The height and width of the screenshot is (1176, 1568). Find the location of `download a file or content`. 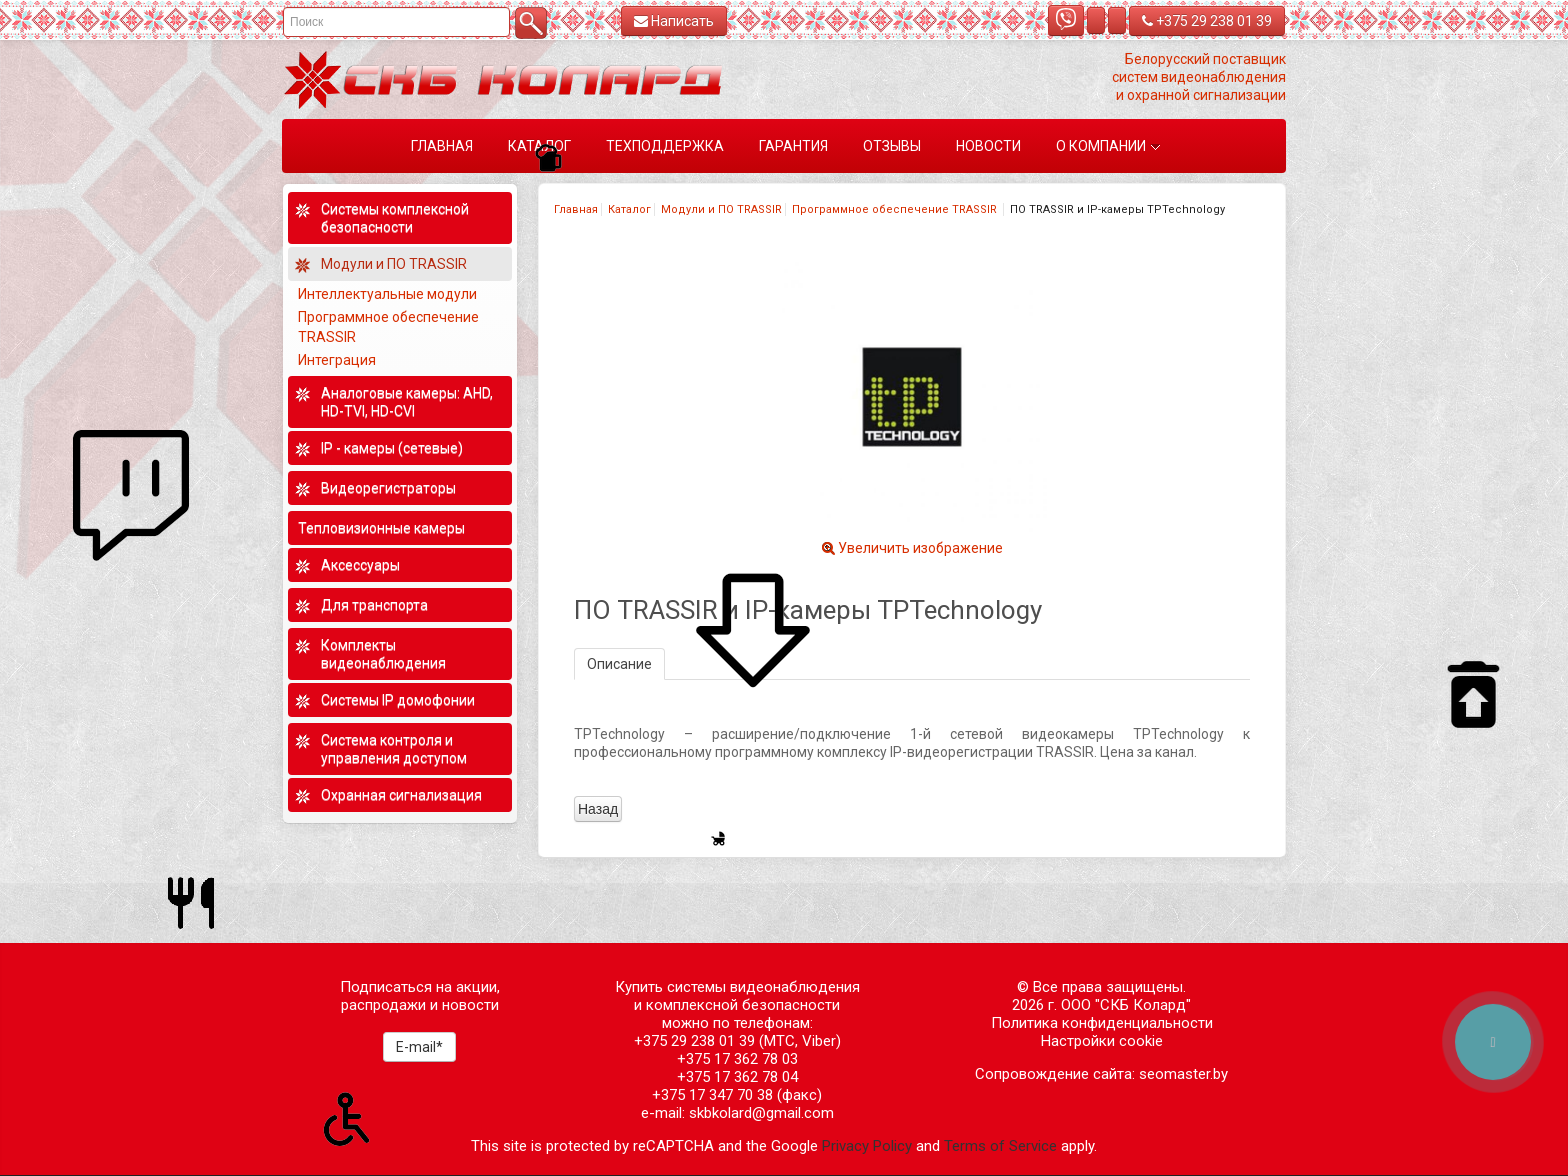

download a file or content is located at coordinates (753, 626).